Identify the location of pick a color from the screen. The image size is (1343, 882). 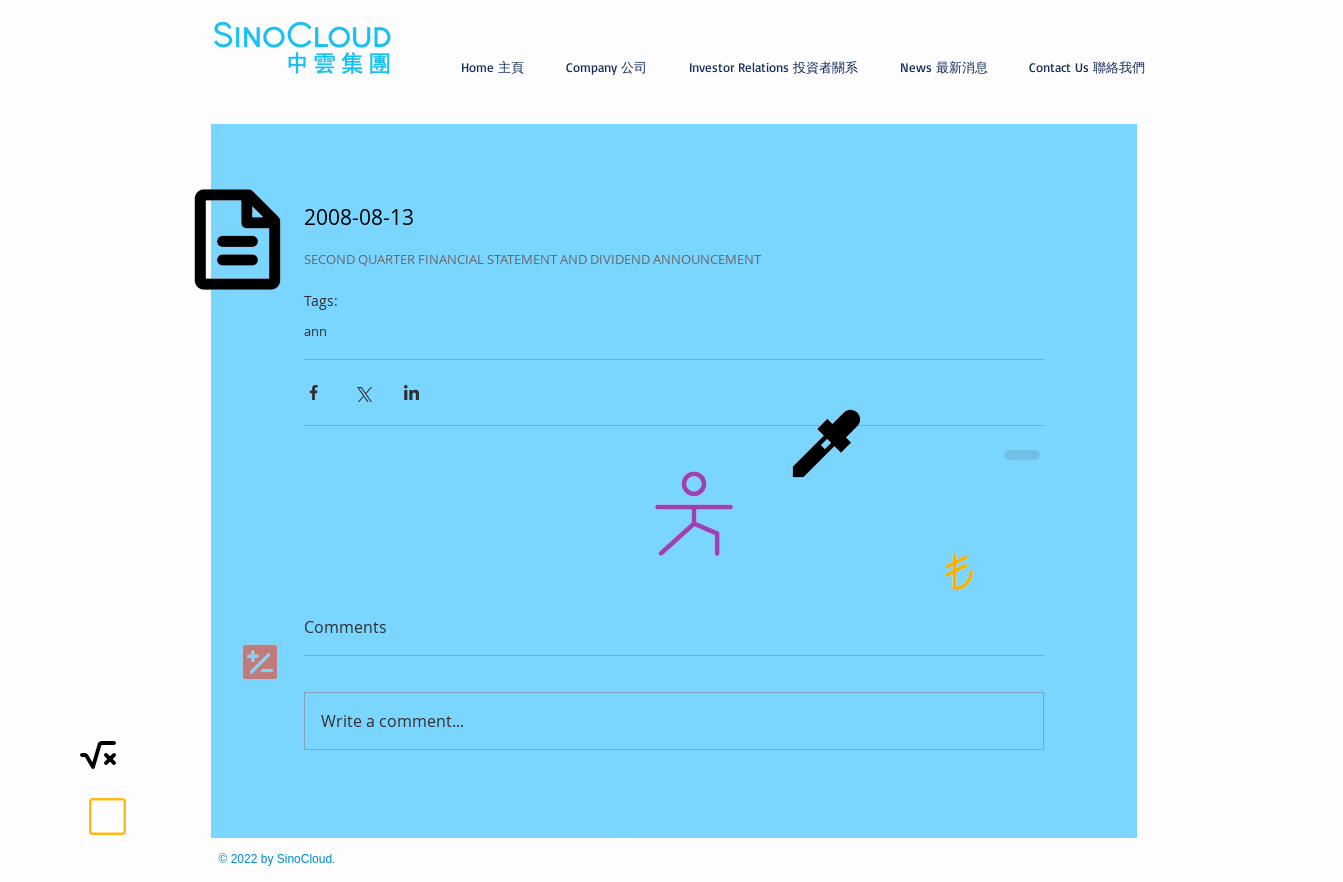
(826, 443).